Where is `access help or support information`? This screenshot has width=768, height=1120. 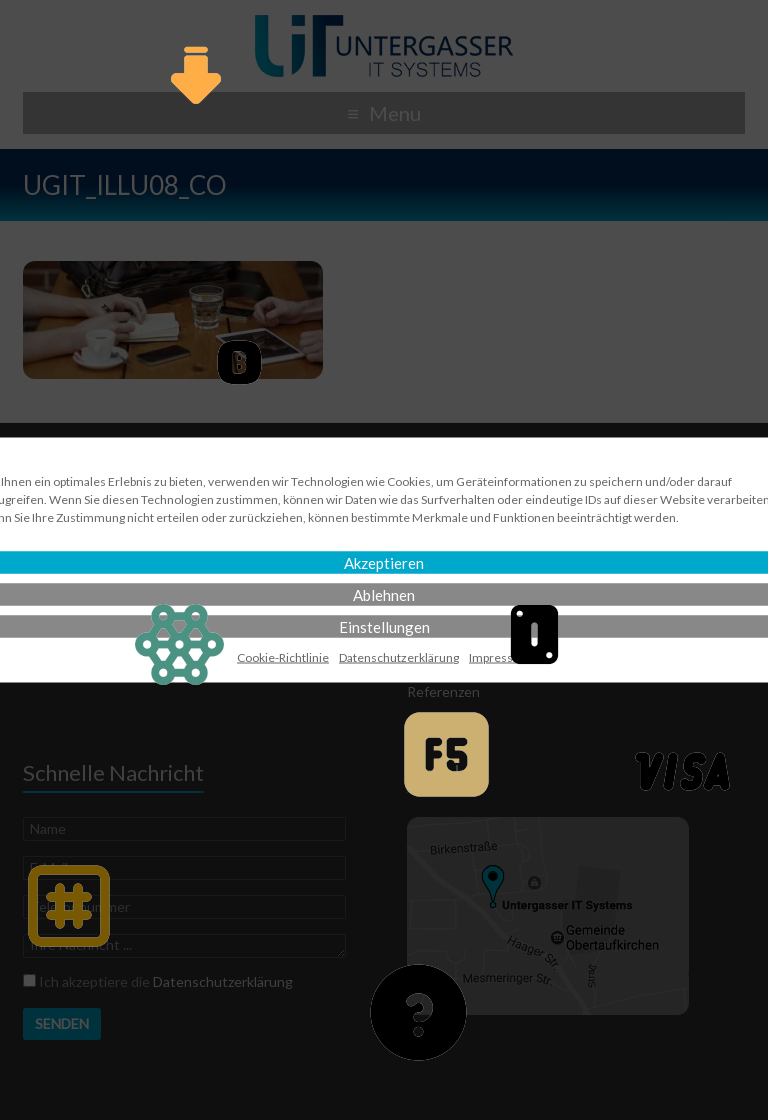 access help or support information is located at coordinates (418, 1012).